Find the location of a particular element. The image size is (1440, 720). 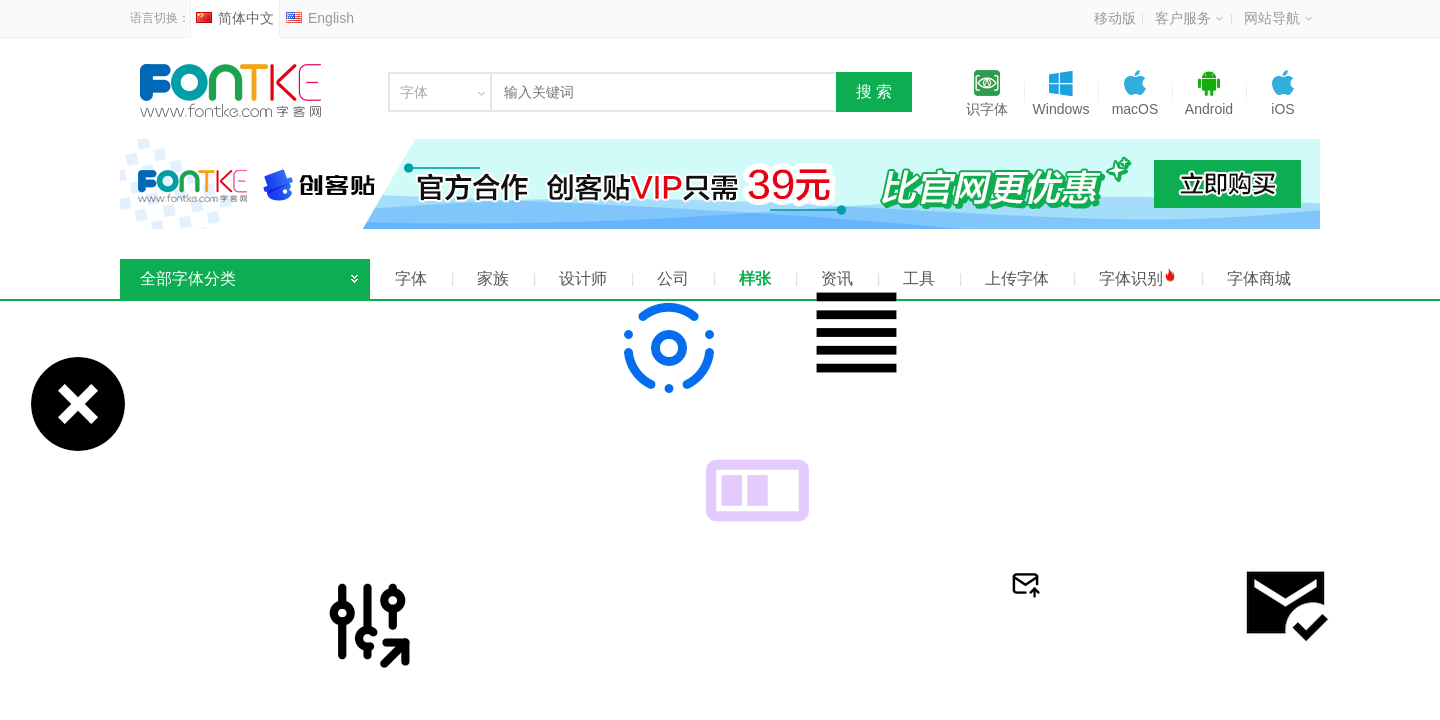

indicates battery at 50% charge is located at coordinates (757, 490).